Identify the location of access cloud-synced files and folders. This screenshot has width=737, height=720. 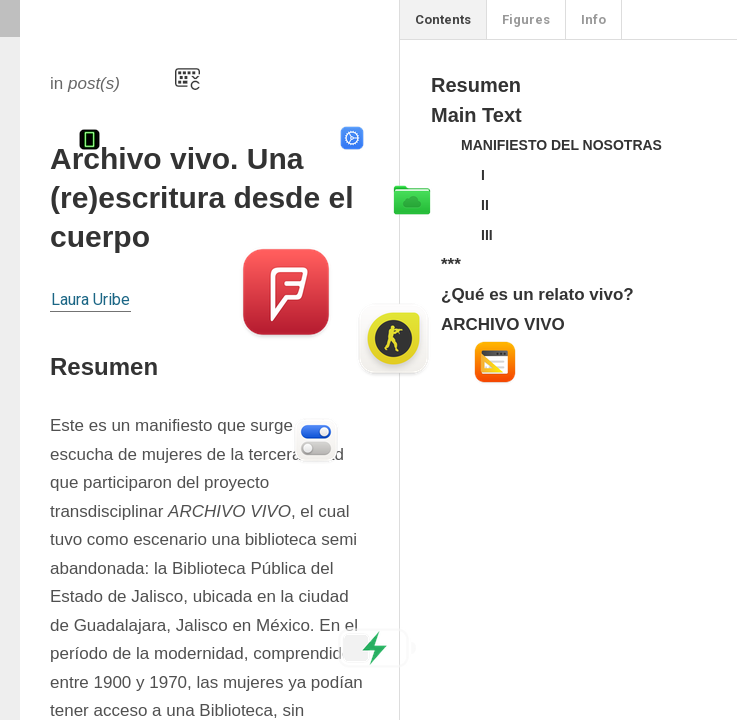
(412, 200).